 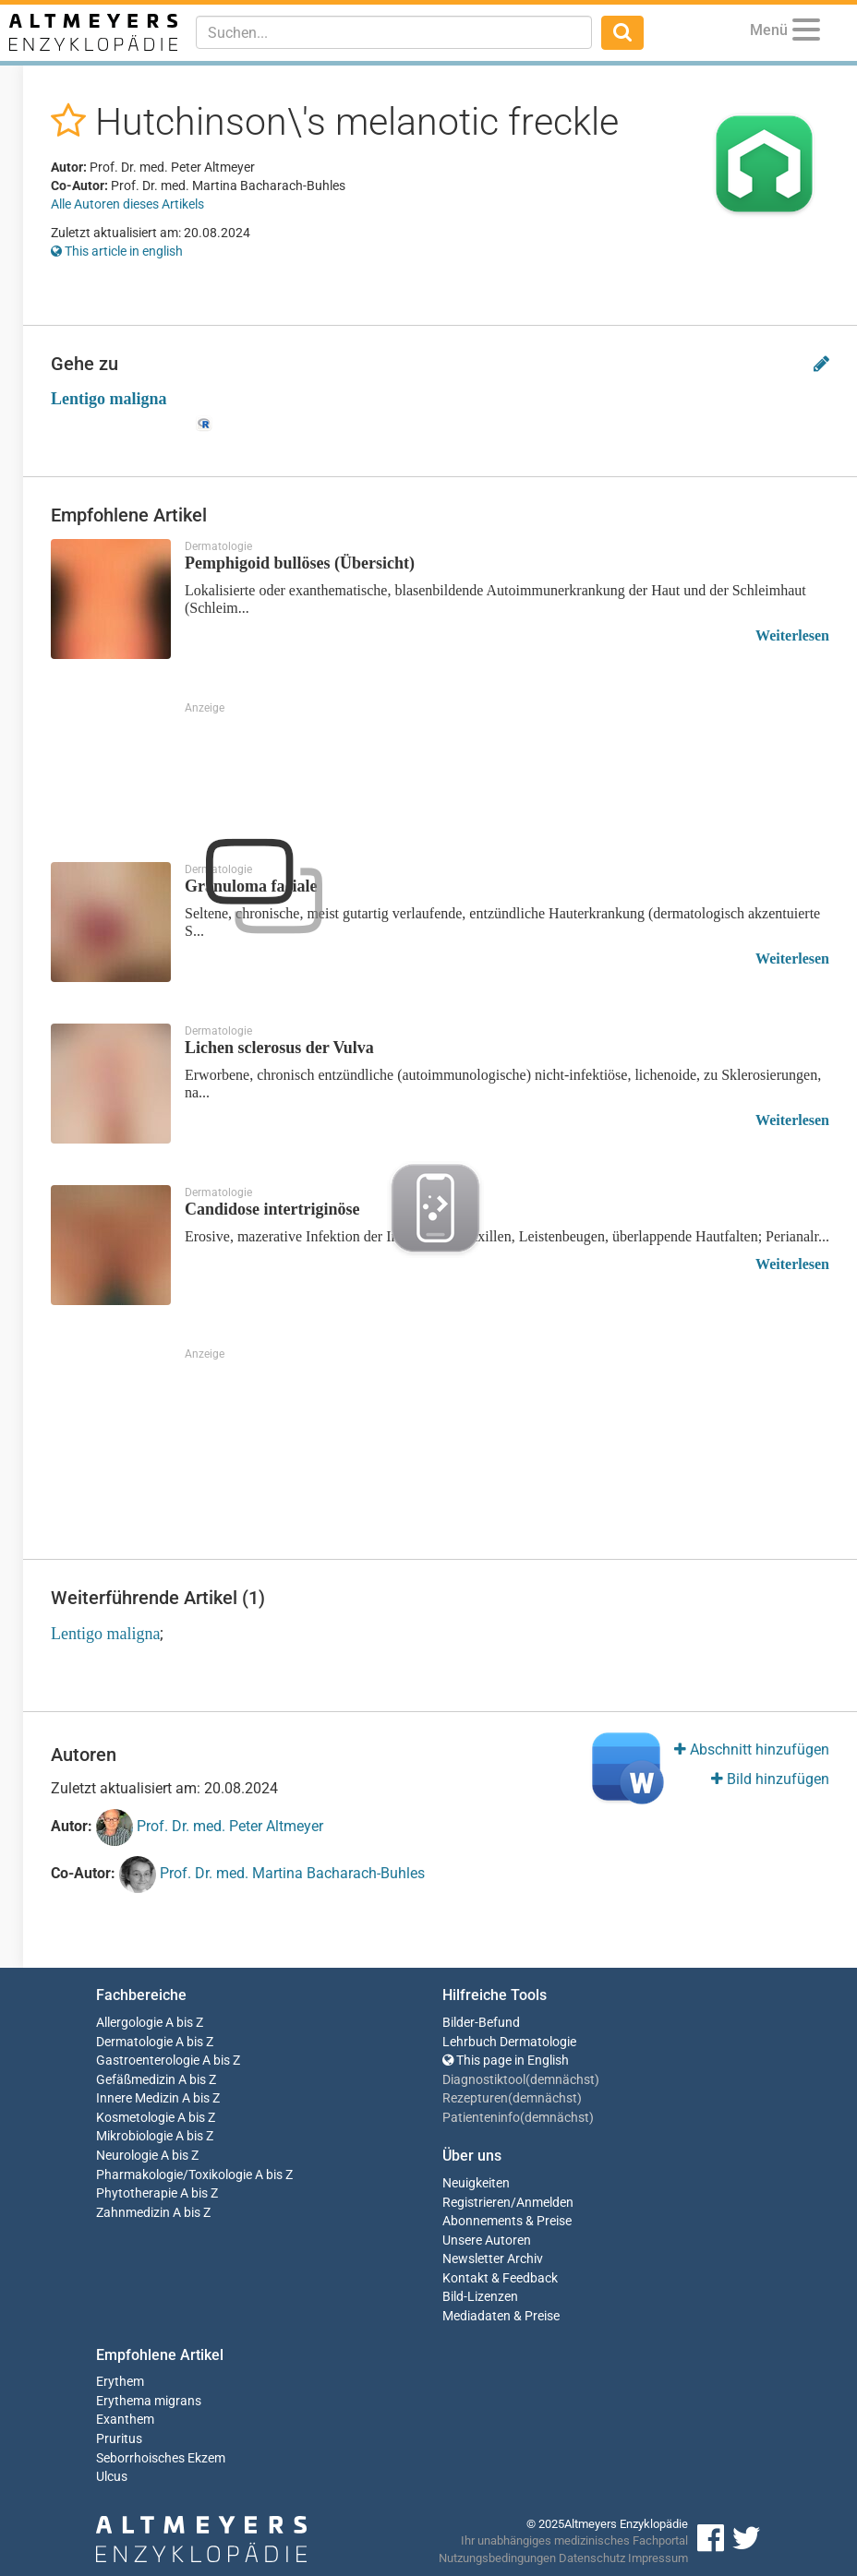 What do you see at coordinates (435, 1209) in the screenshot?
I see `configure kde connect settings` at bounding box center [435, 1209].